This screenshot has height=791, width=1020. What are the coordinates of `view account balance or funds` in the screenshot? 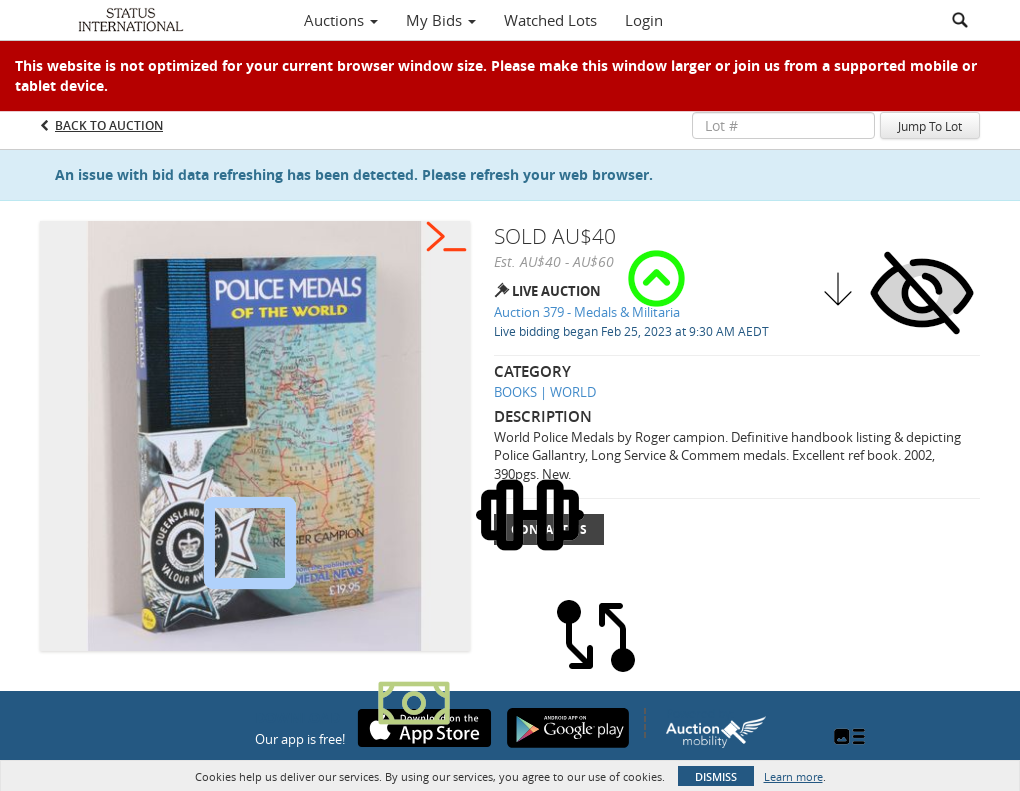 It's located at (414, 703).